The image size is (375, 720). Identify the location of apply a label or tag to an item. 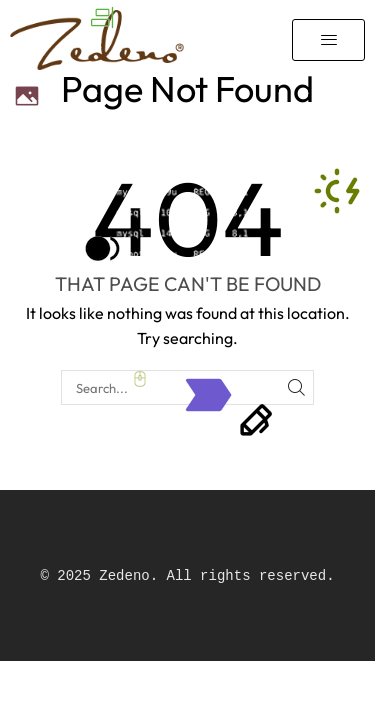
(207, 395).